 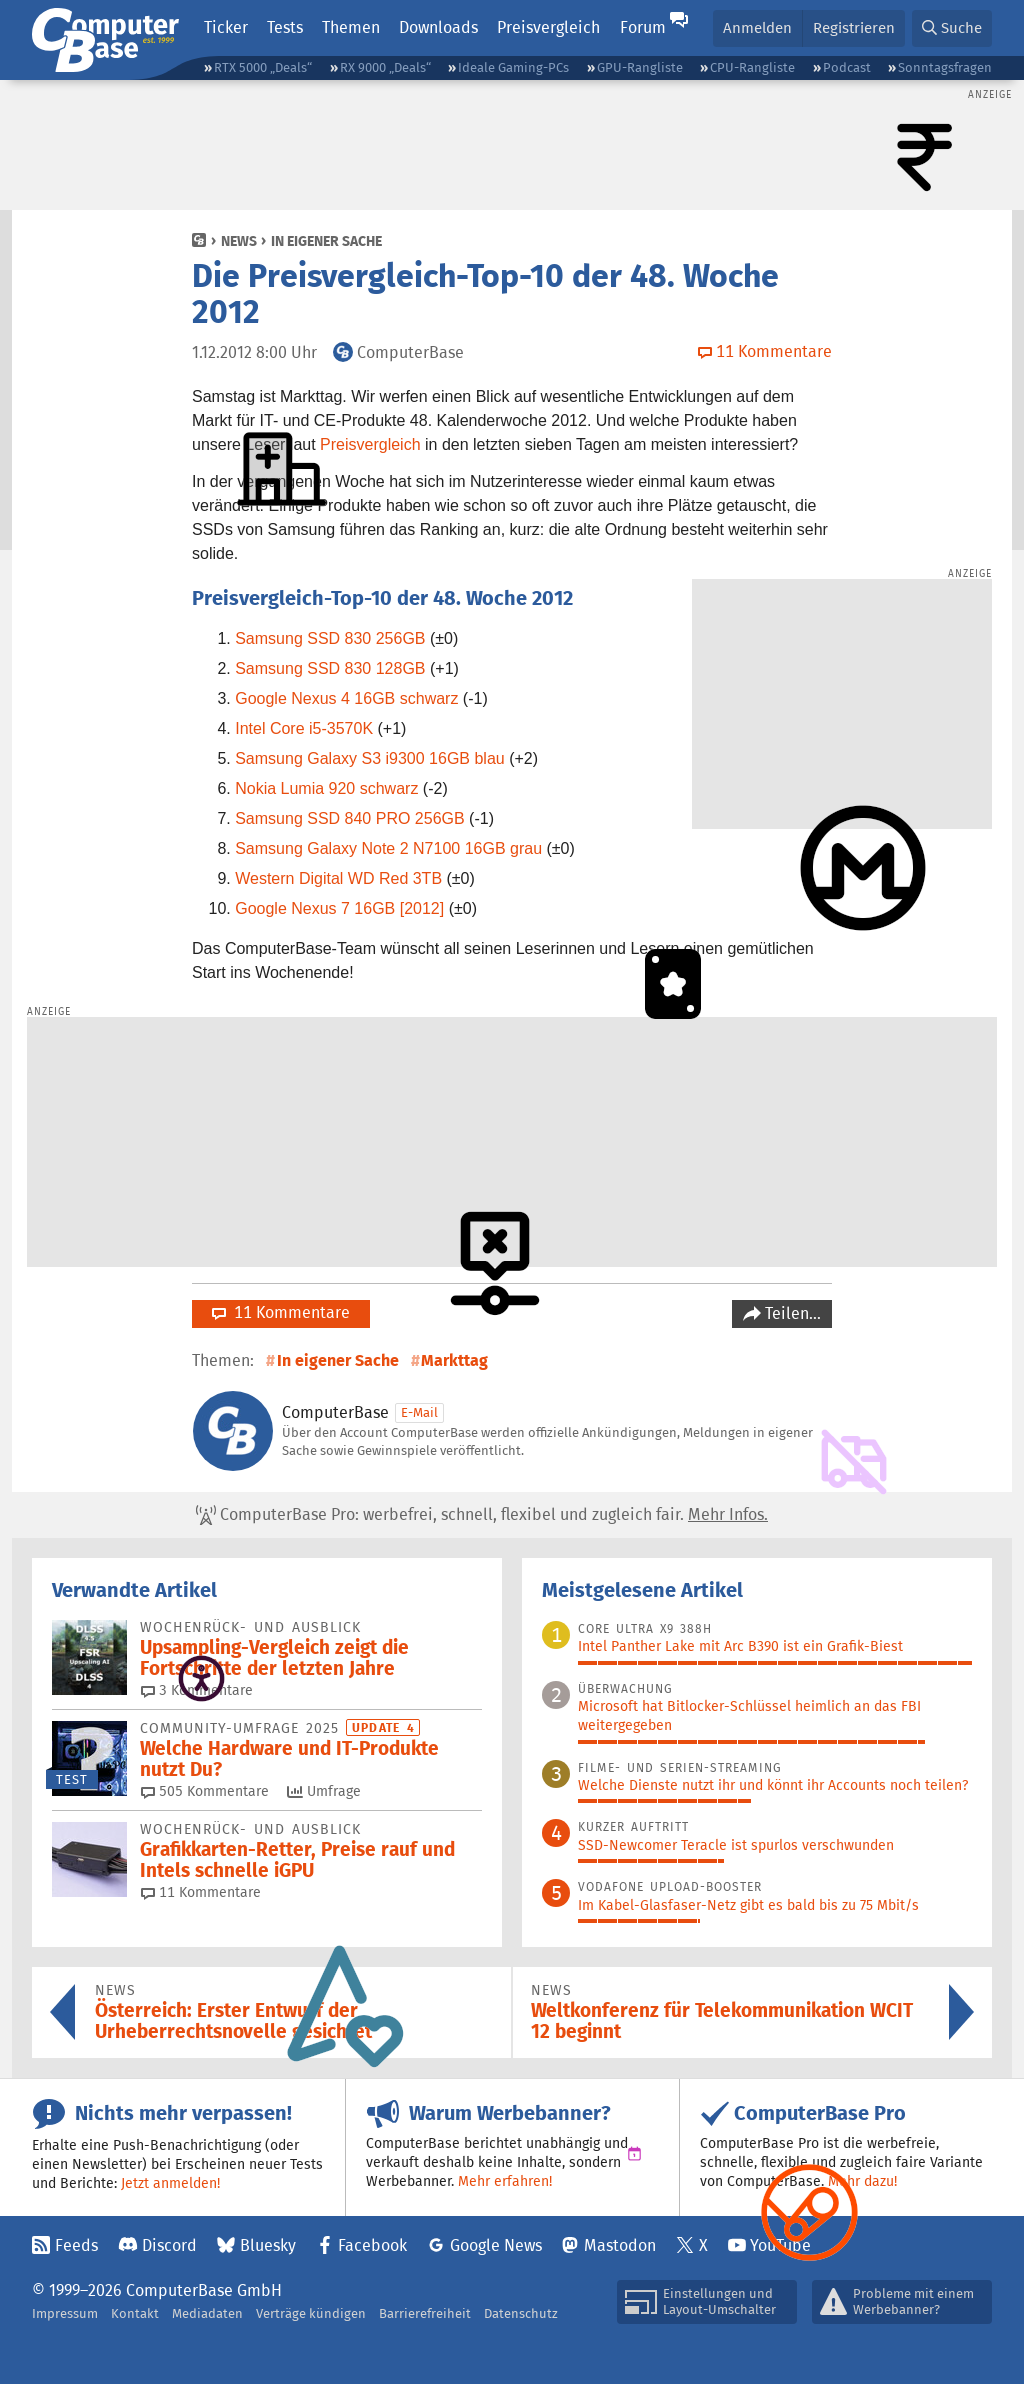 What do you see at coordinates (201, 1678) in the screenshot?
I see `indicates accessibility features are available` at bounding box center [201, 1678].